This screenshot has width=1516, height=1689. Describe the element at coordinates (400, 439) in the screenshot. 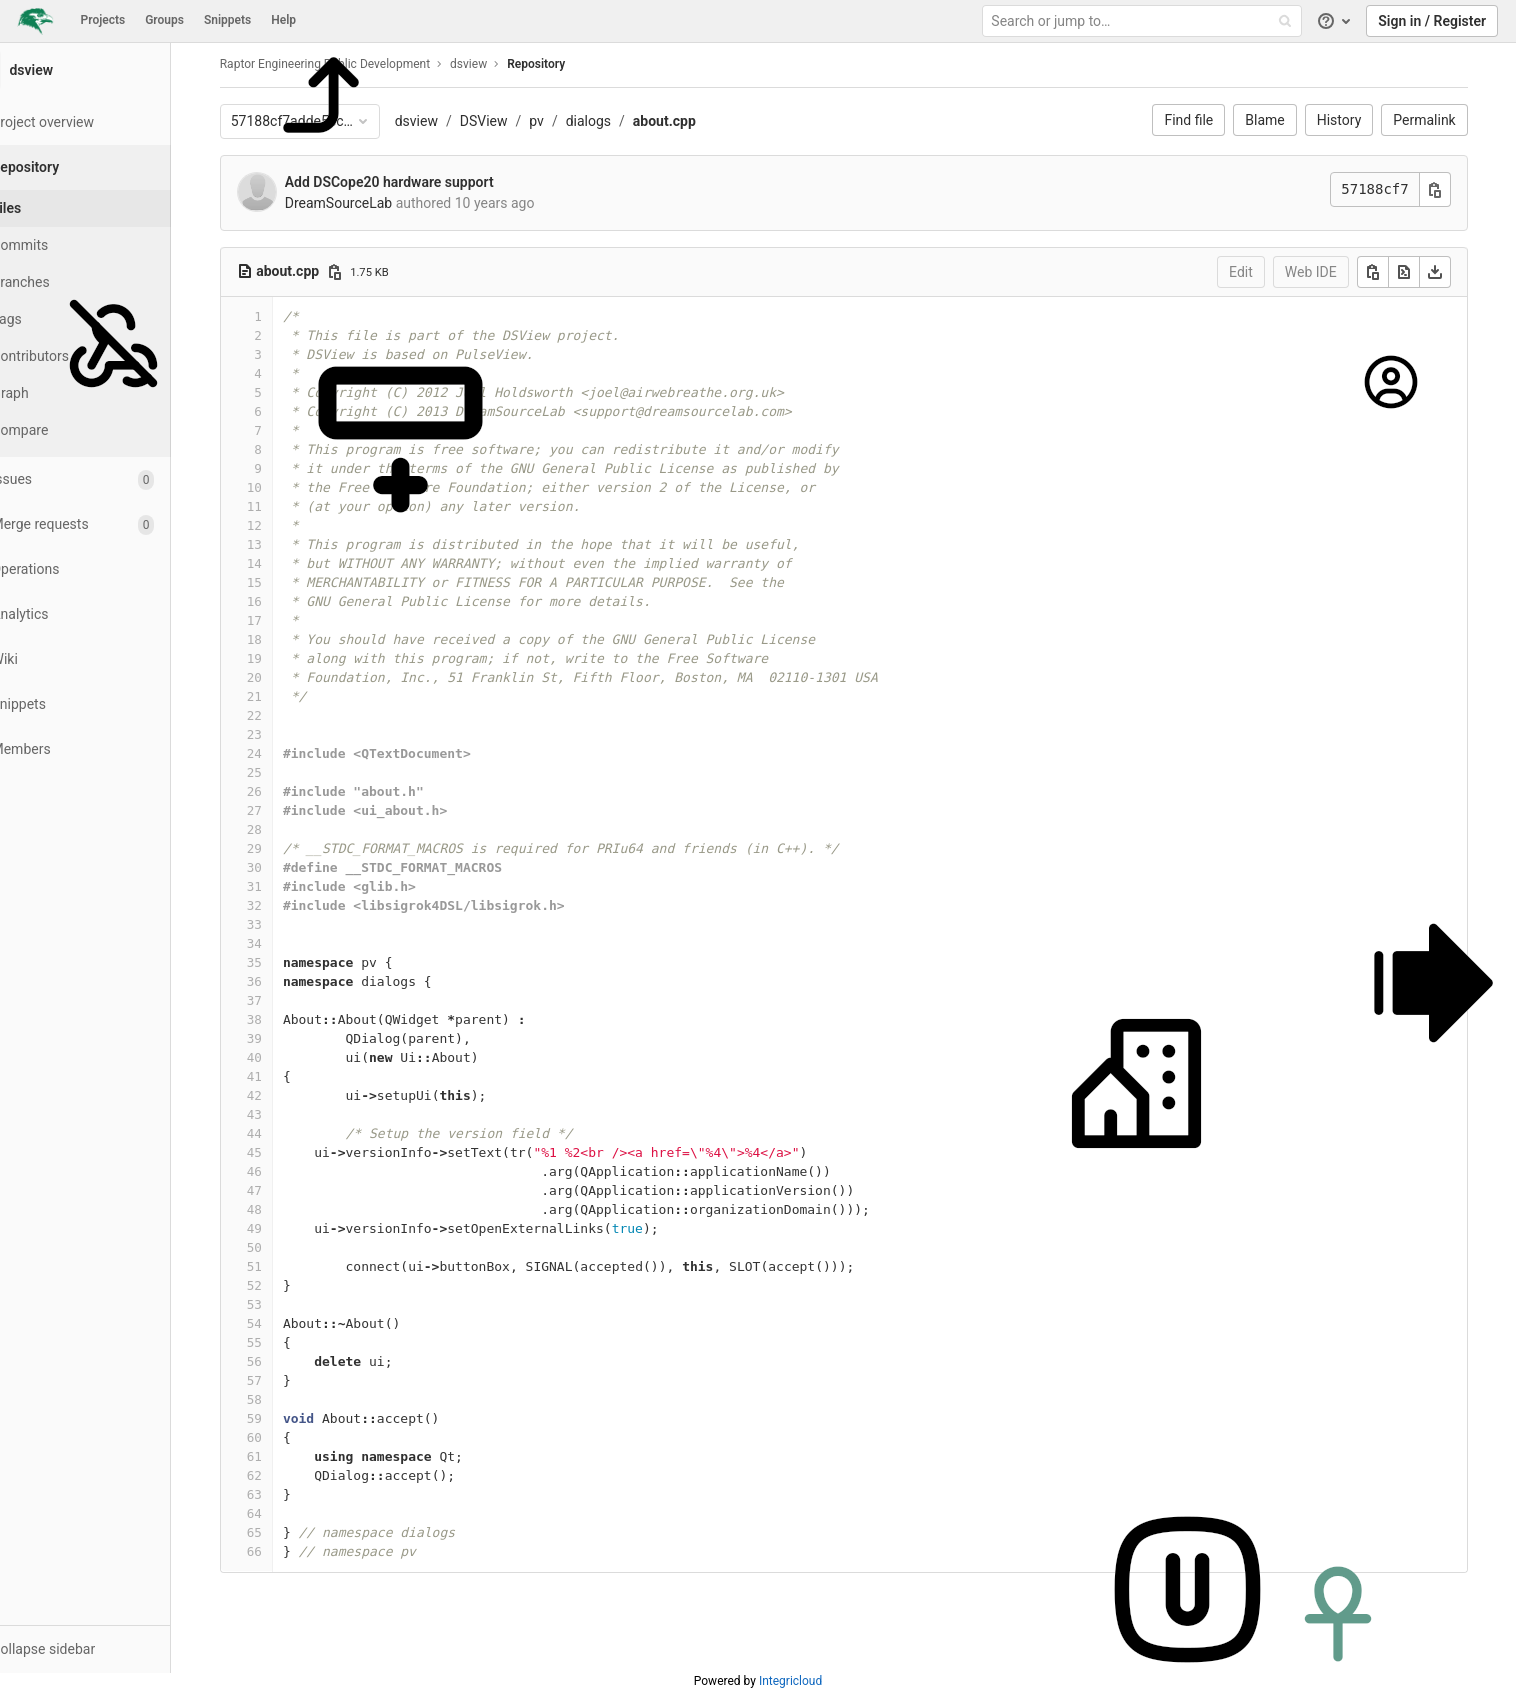

I see `insert a new row below` at that location.